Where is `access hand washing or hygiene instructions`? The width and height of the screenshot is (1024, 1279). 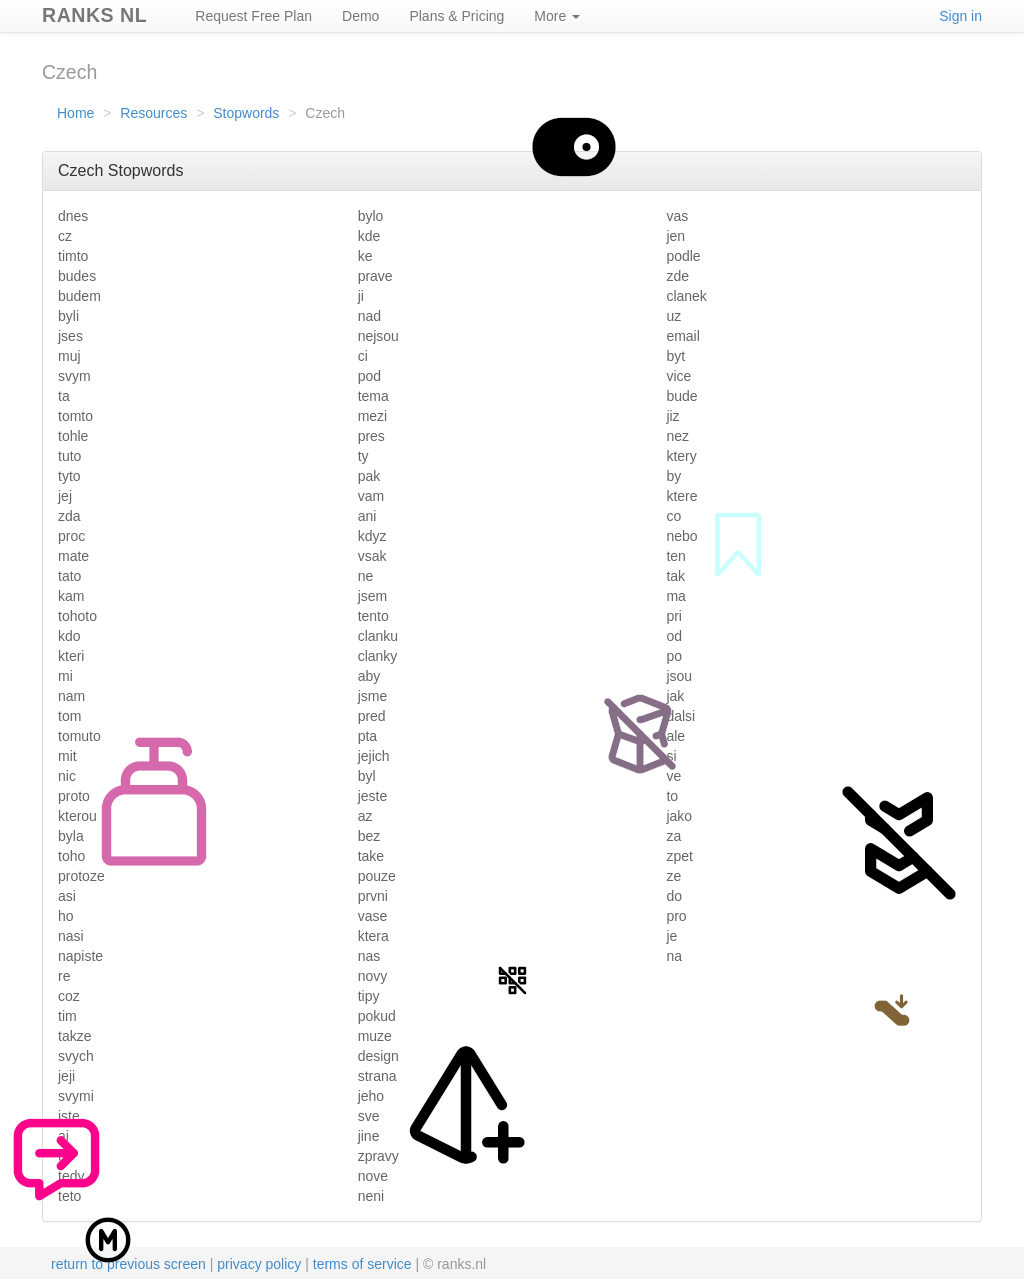
access hand washing or hygiene instructions is located at coordinates (154, 804).